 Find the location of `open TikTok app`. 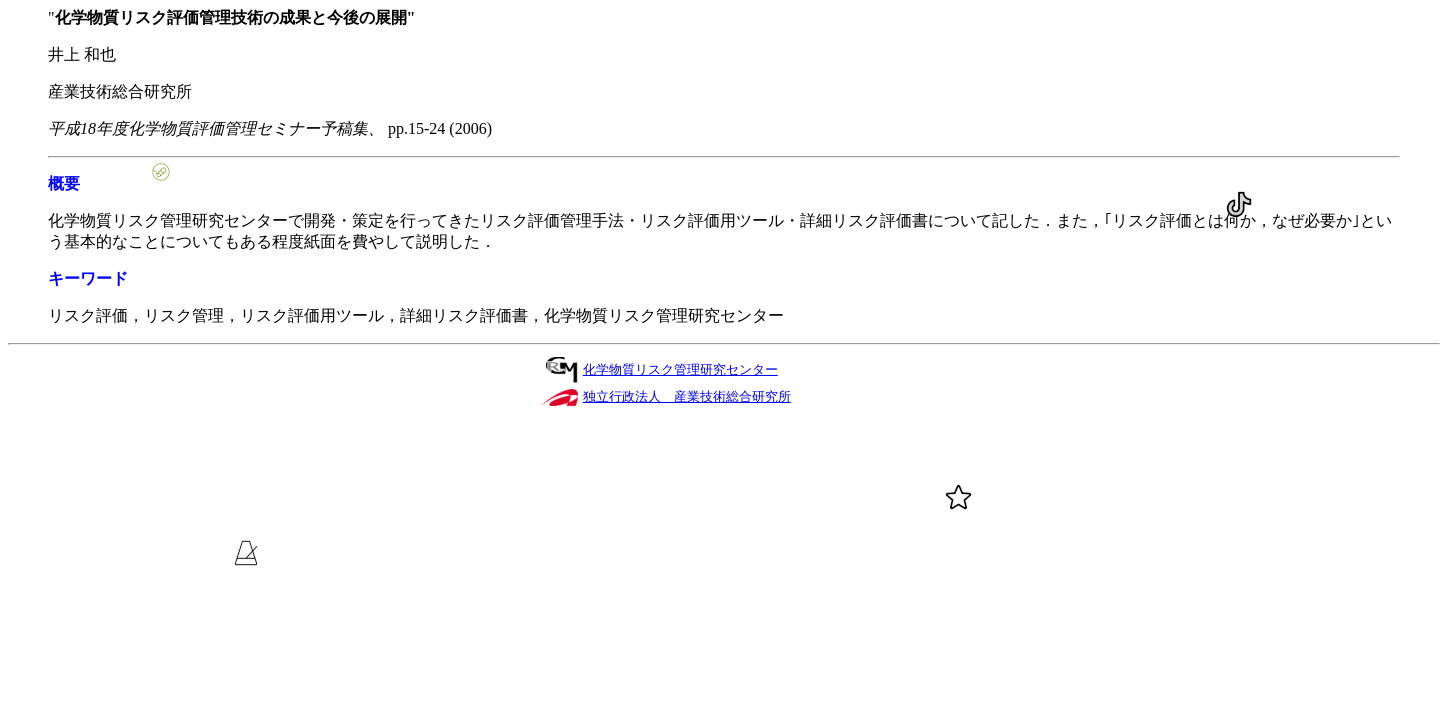

open TikTok app is located at coordinates (1239, 205).